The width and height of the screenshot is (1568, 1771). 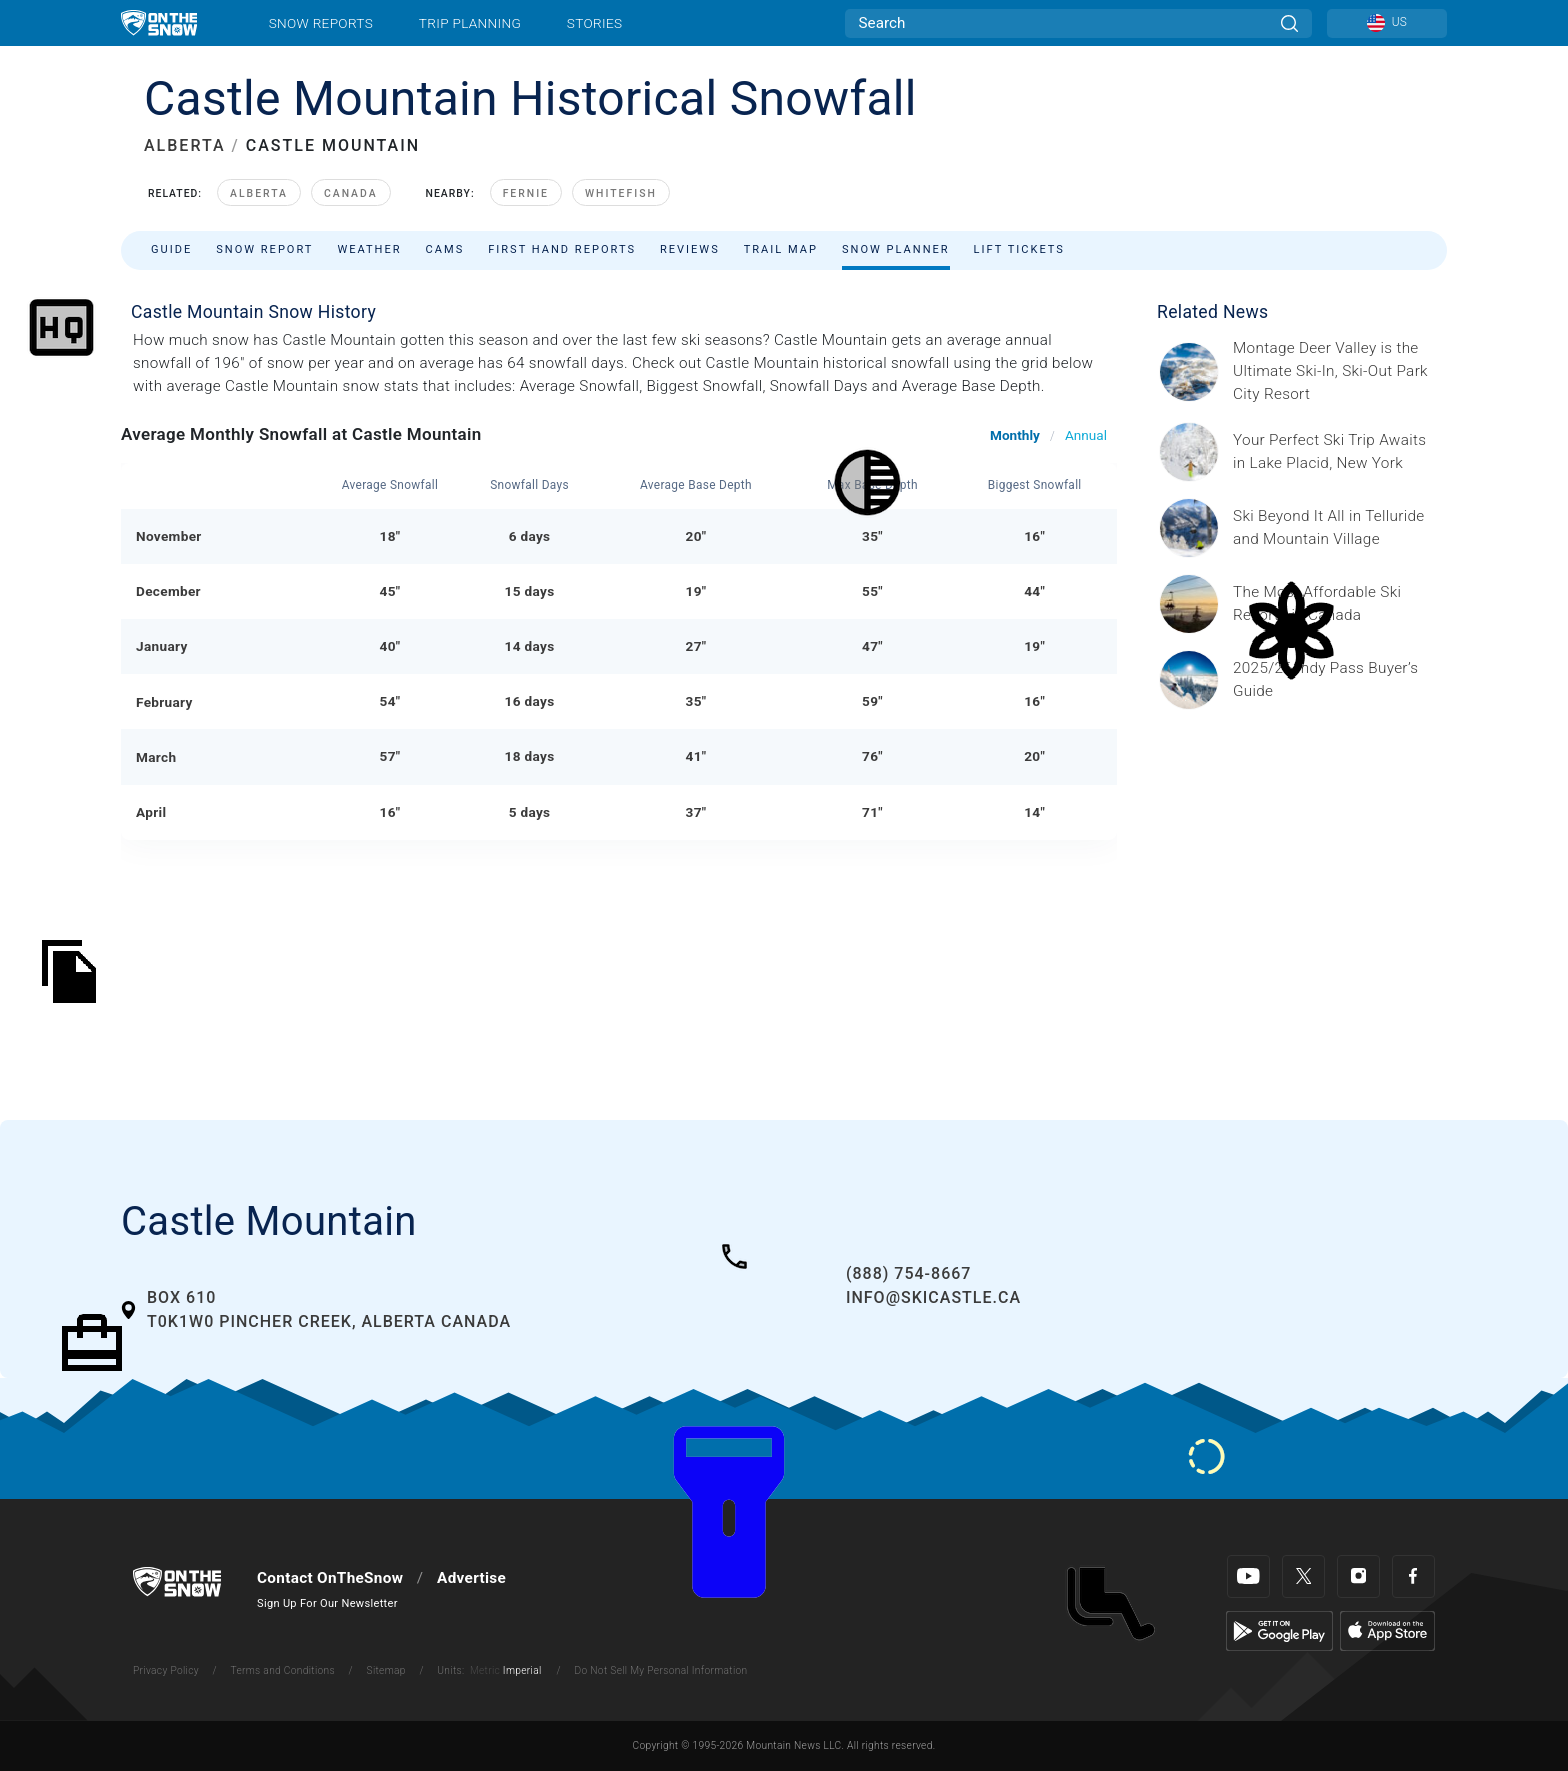 What do you see at coordinates (92, 1344) in the screenshot?
I see `access travel documents or itinerary` at bounding box center [92, 1344].